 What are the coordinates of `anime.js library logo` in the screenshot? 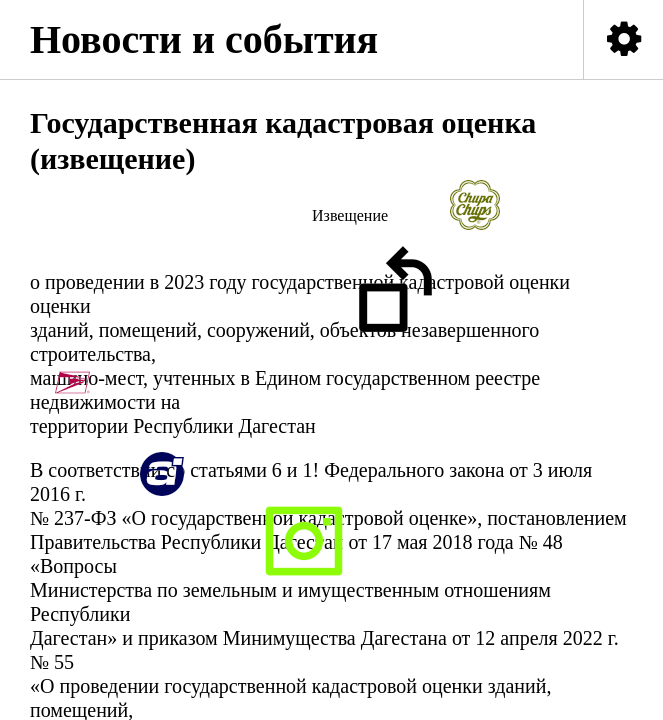 It's located at (162, 474).